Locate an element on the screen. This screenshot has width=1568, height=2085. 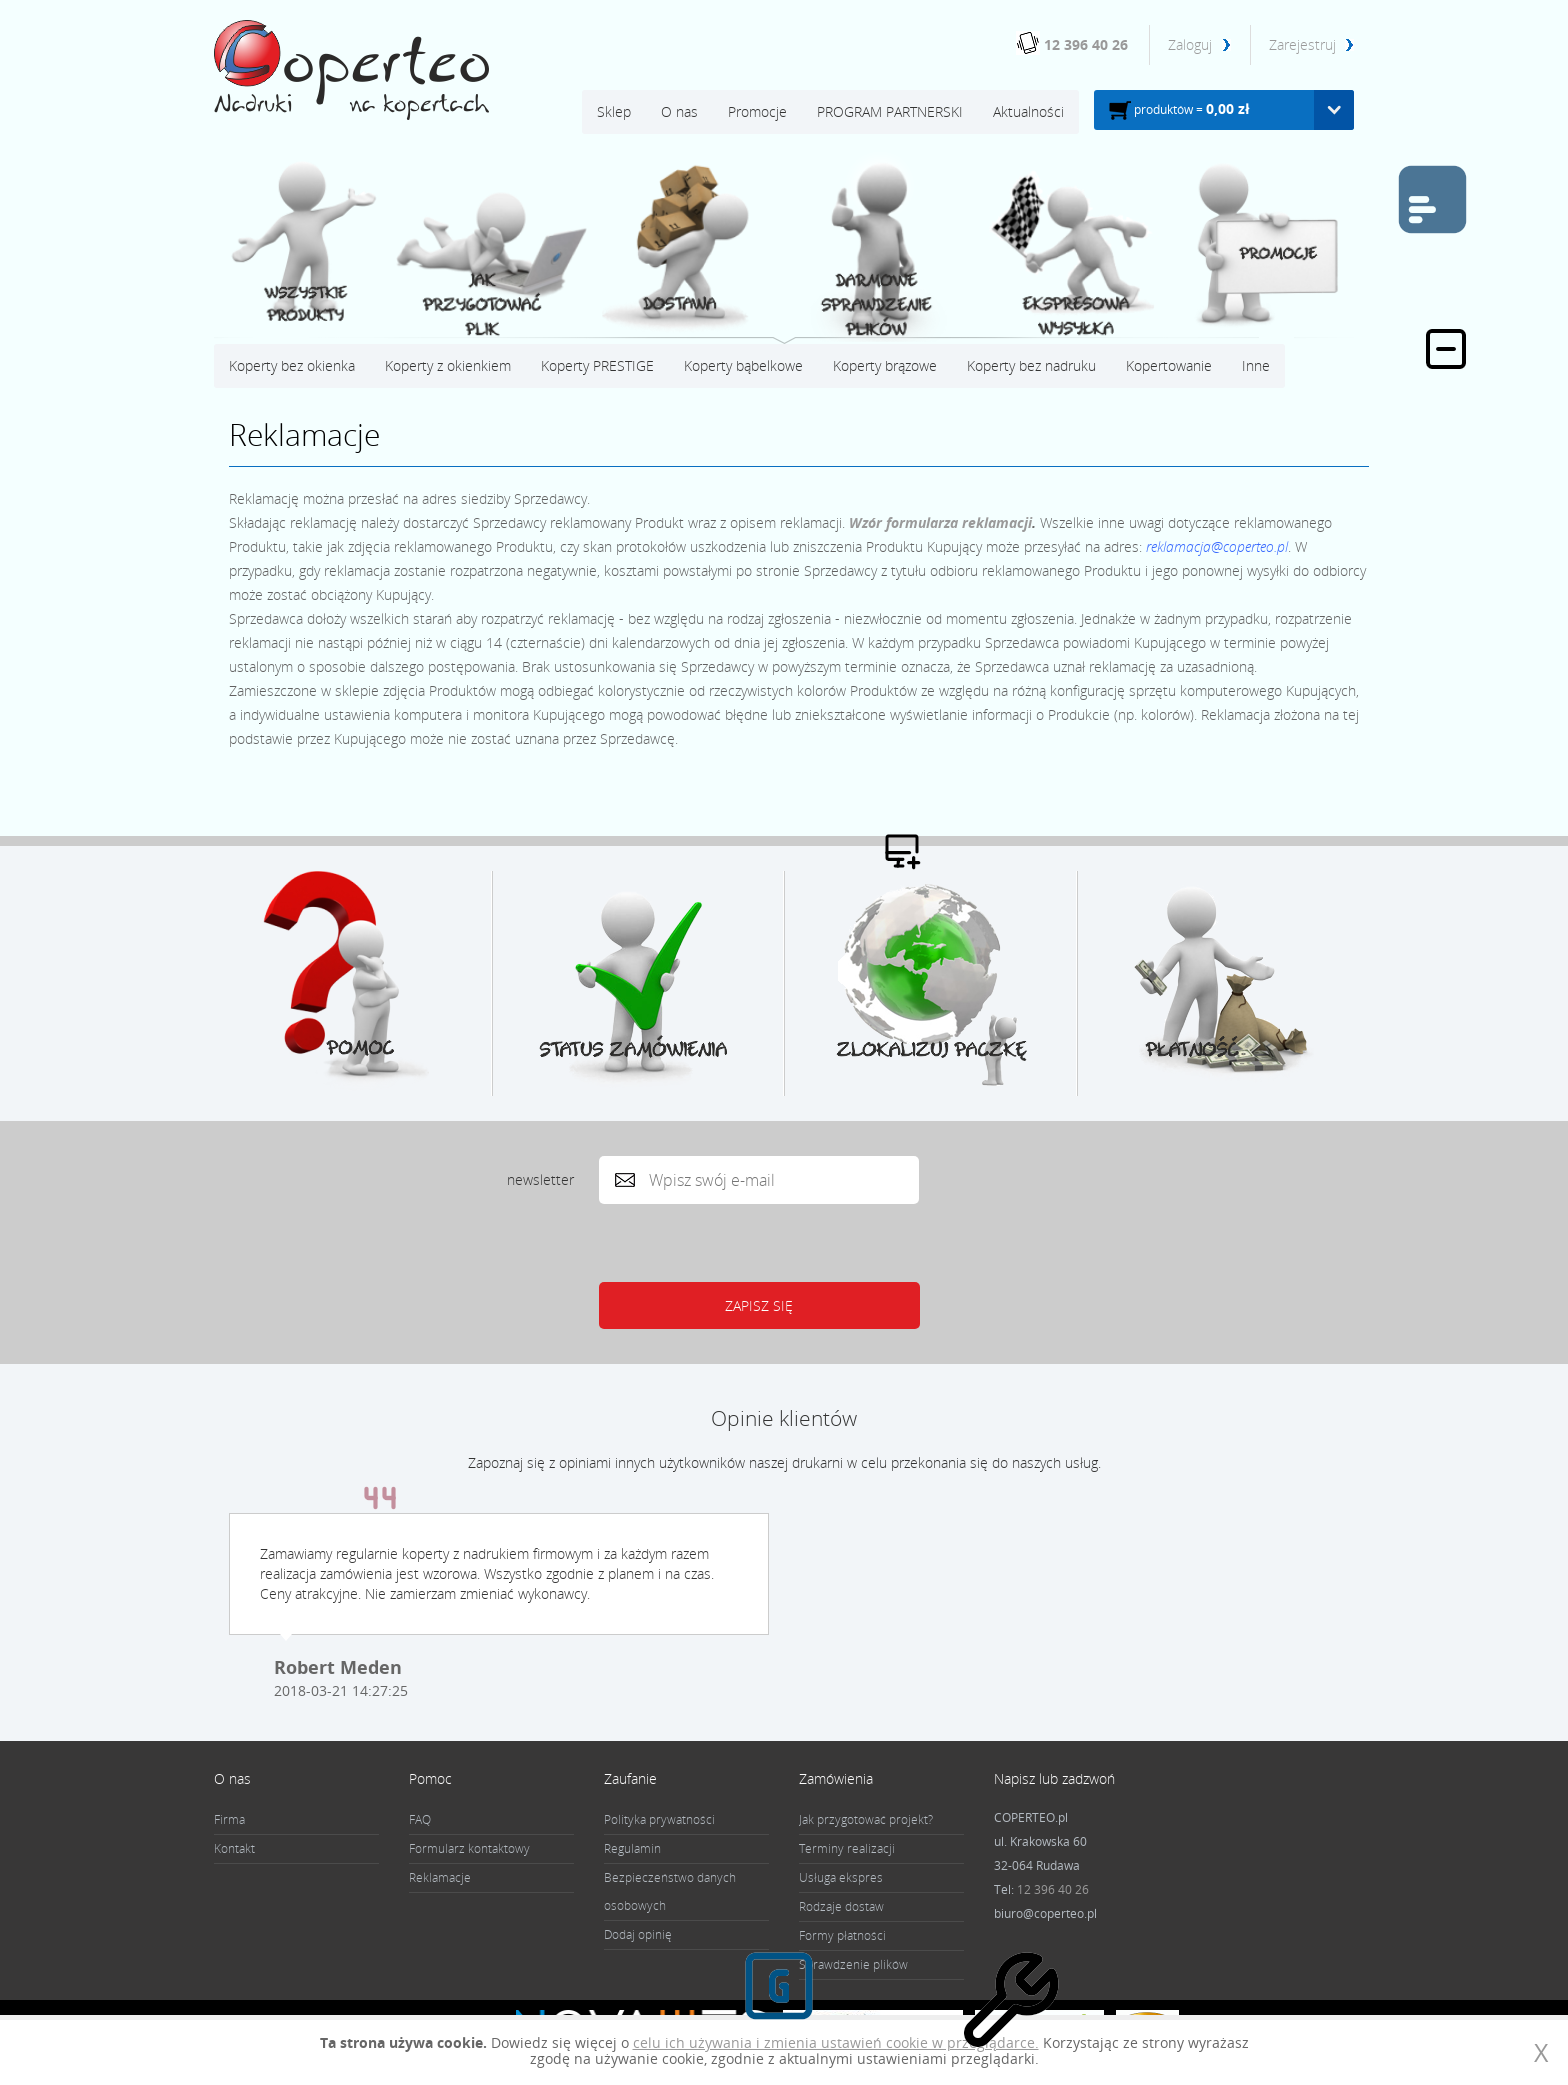
access Google services or integration is located at coordinates (779, 1986).